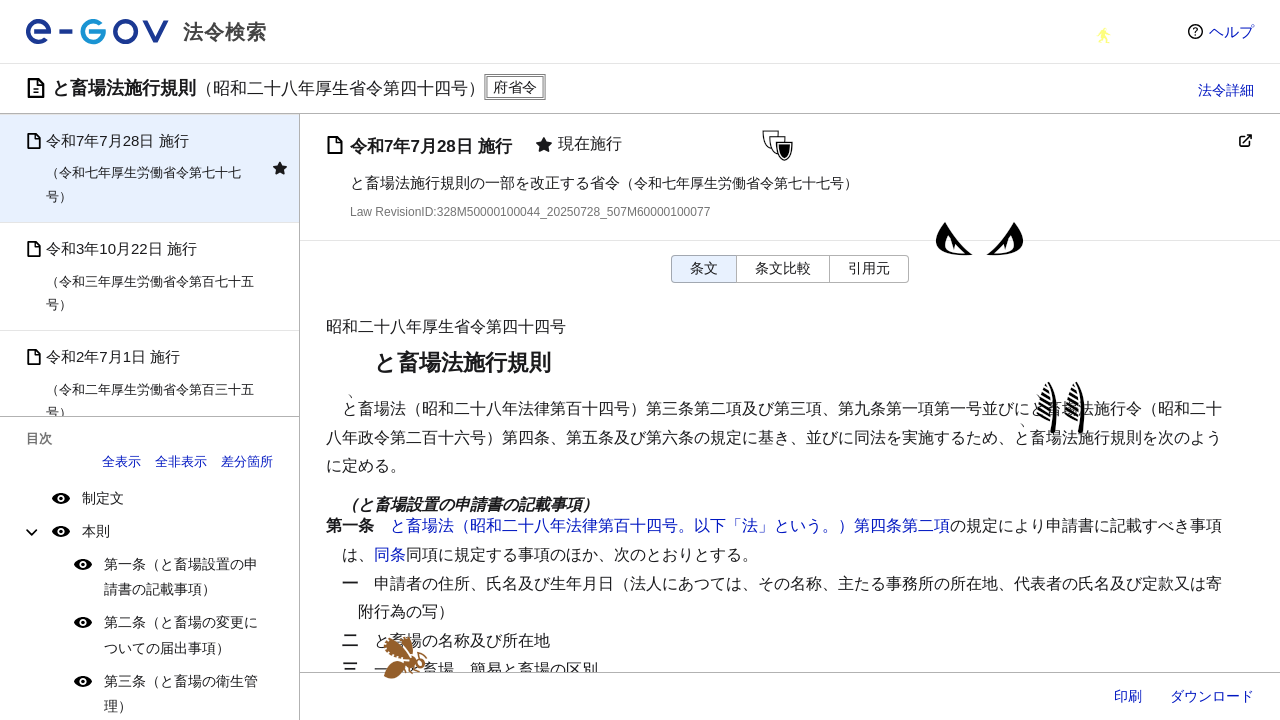  I want to click on indicates an enemy or hostile character, so click(979, 238).